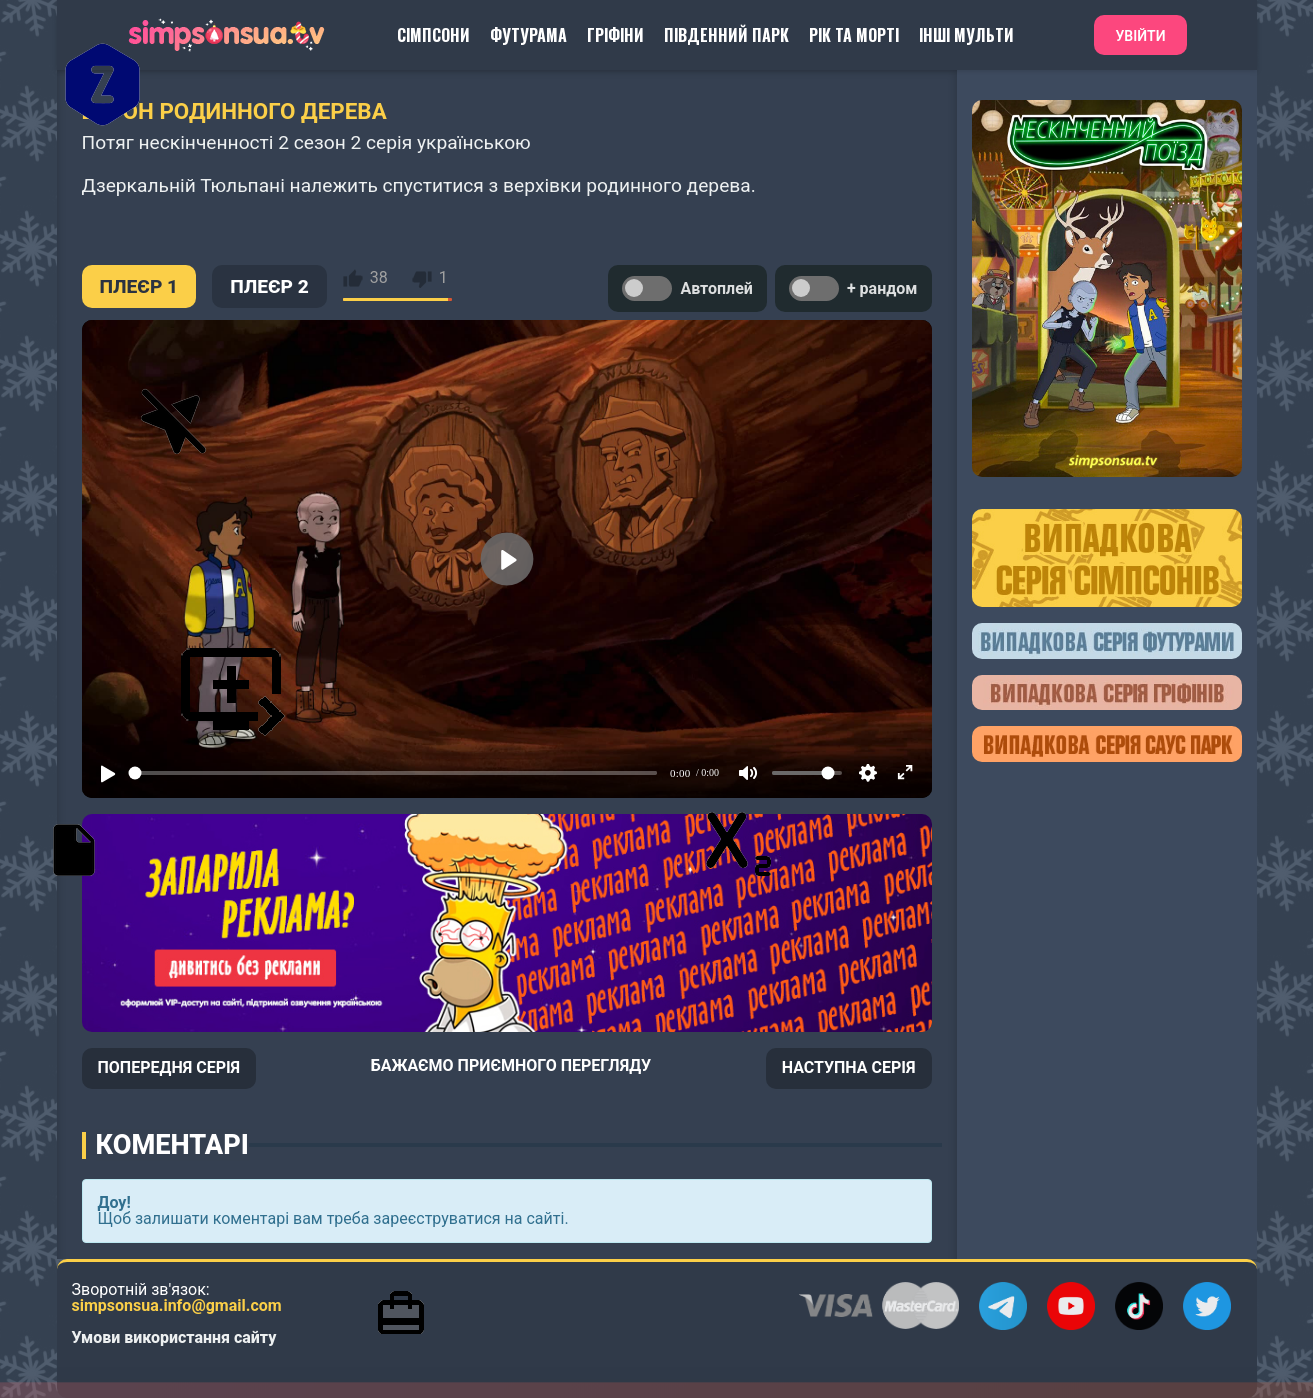 This screenshot has height=1398, width=1313. What do you see at coordinates (171, 423) in the screenshot?
I see `location sharing is currently disabled` at bounding box center [171, 423].